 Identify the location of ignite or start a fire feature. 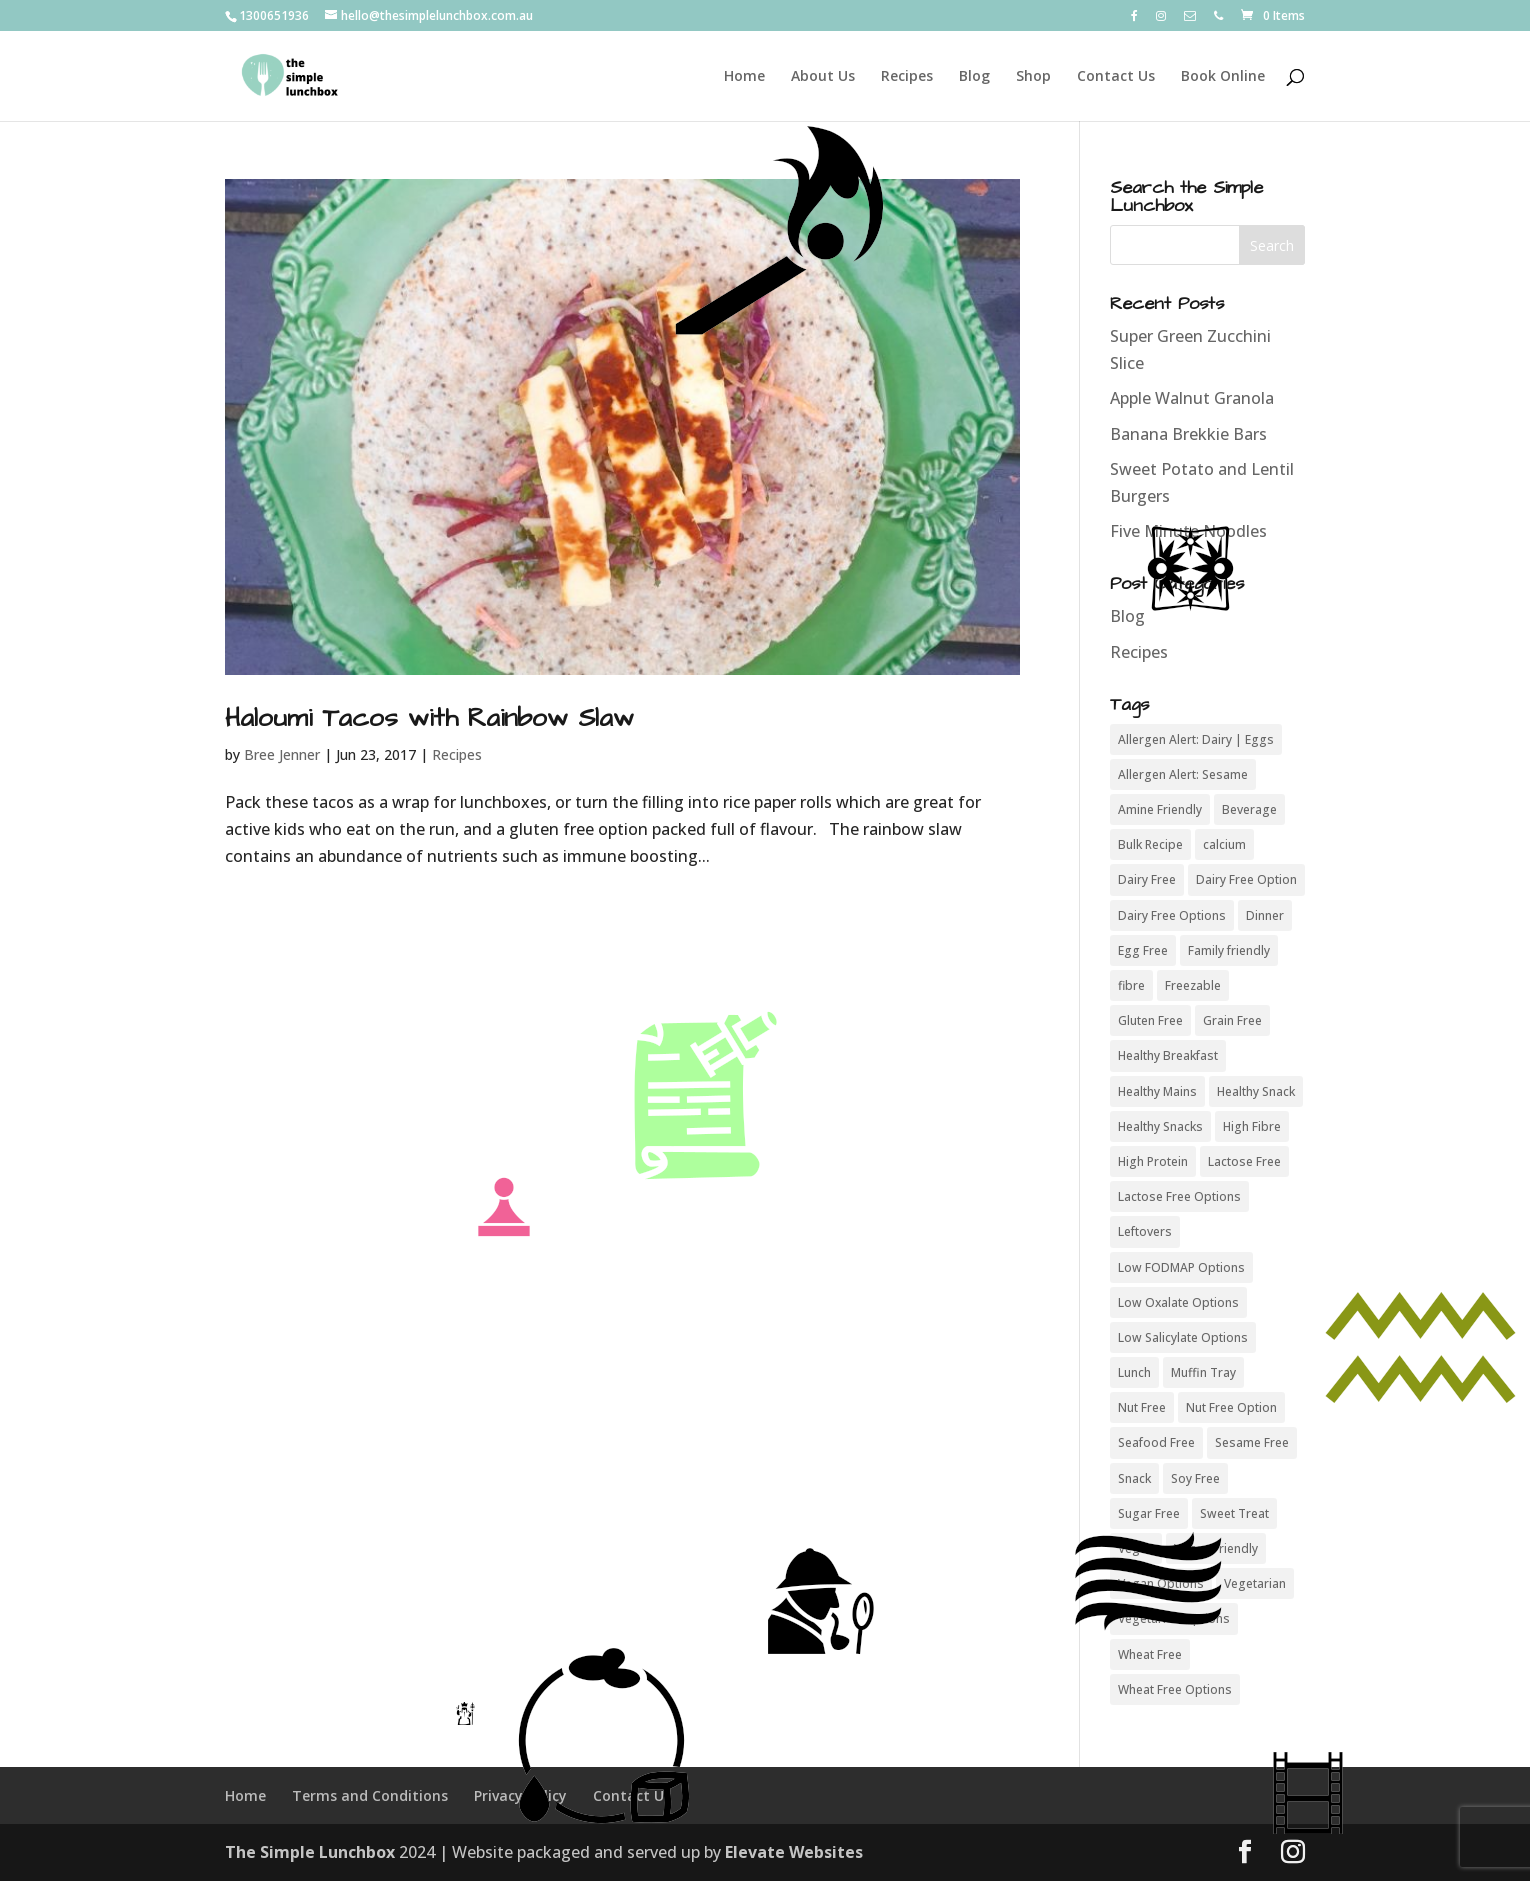
(780, 230).